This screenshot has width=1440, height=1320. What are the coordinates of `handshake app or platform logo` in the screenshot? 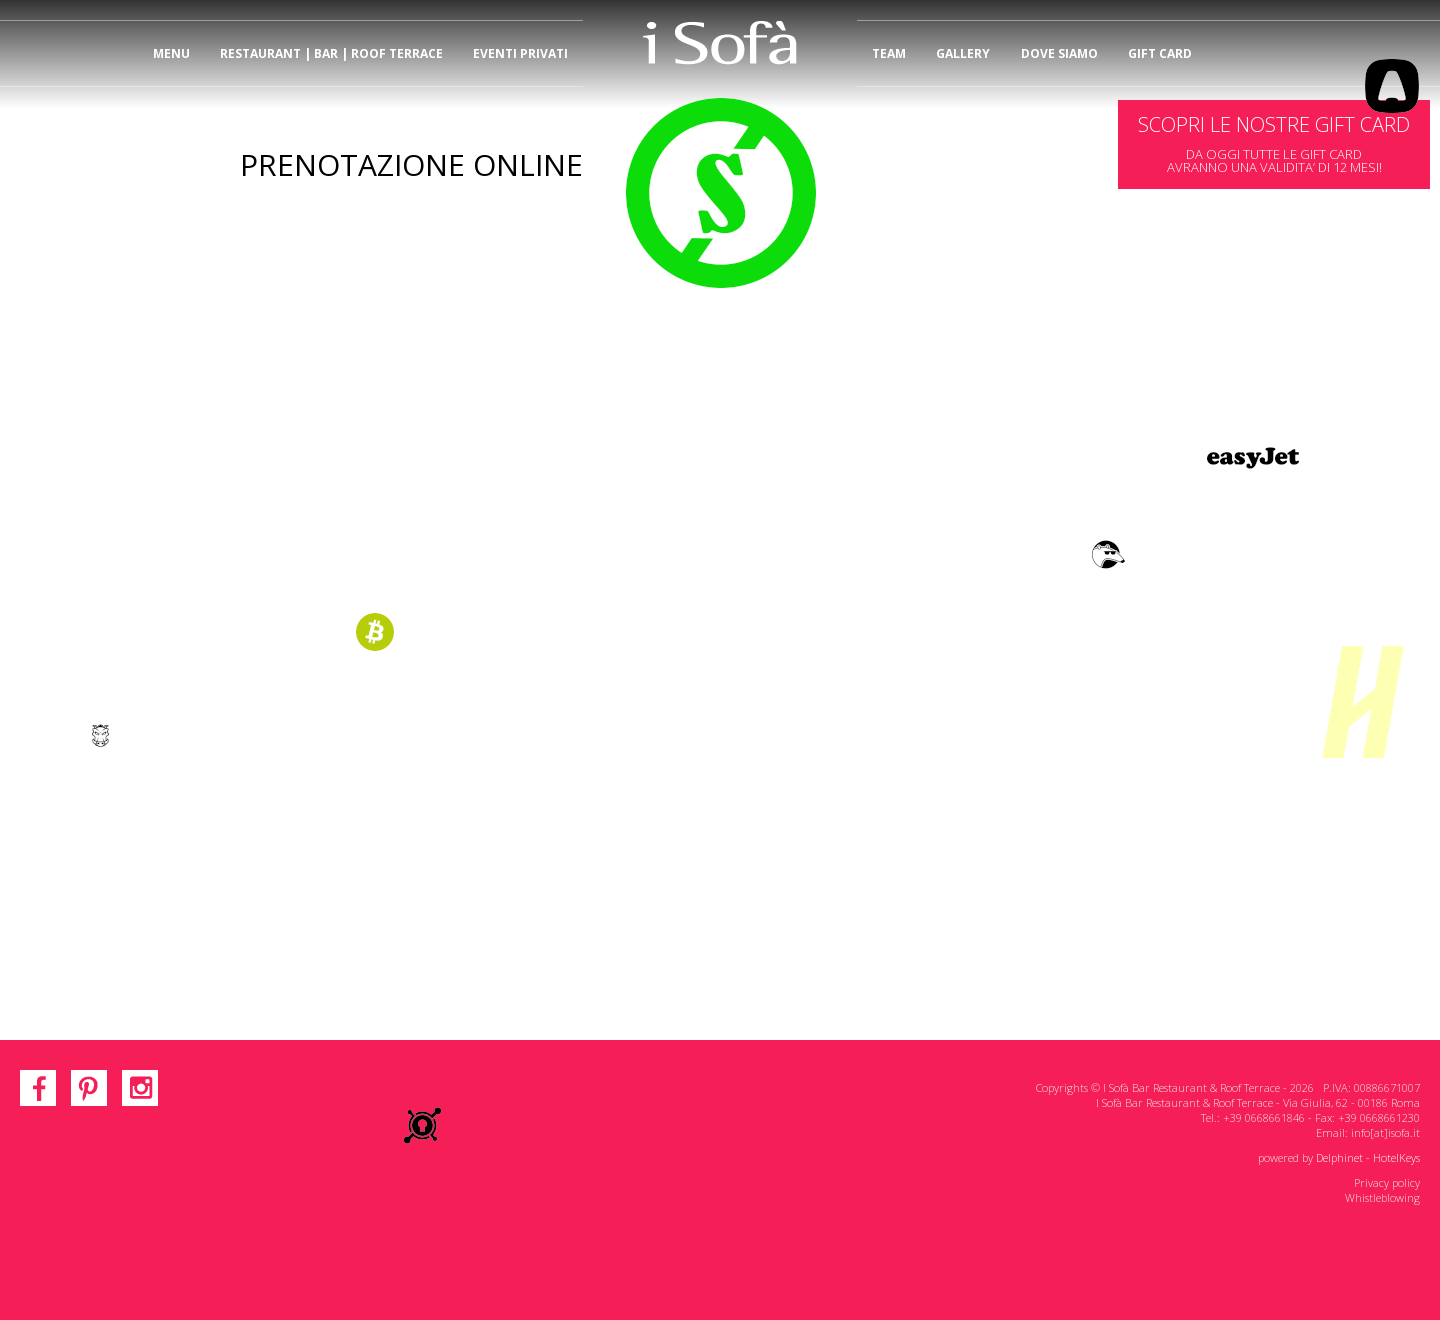 It's located at (1363, 702).